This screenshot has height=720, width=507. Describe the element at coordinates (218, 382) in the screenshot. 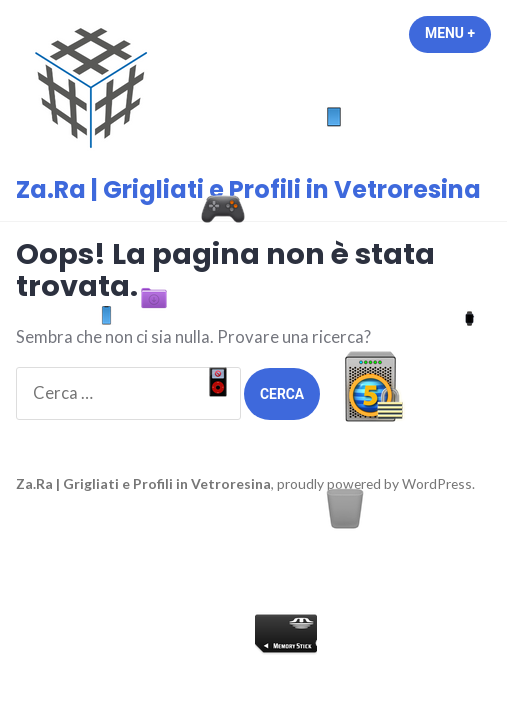

I see `iPod device not recognized or unavailable` at that location.